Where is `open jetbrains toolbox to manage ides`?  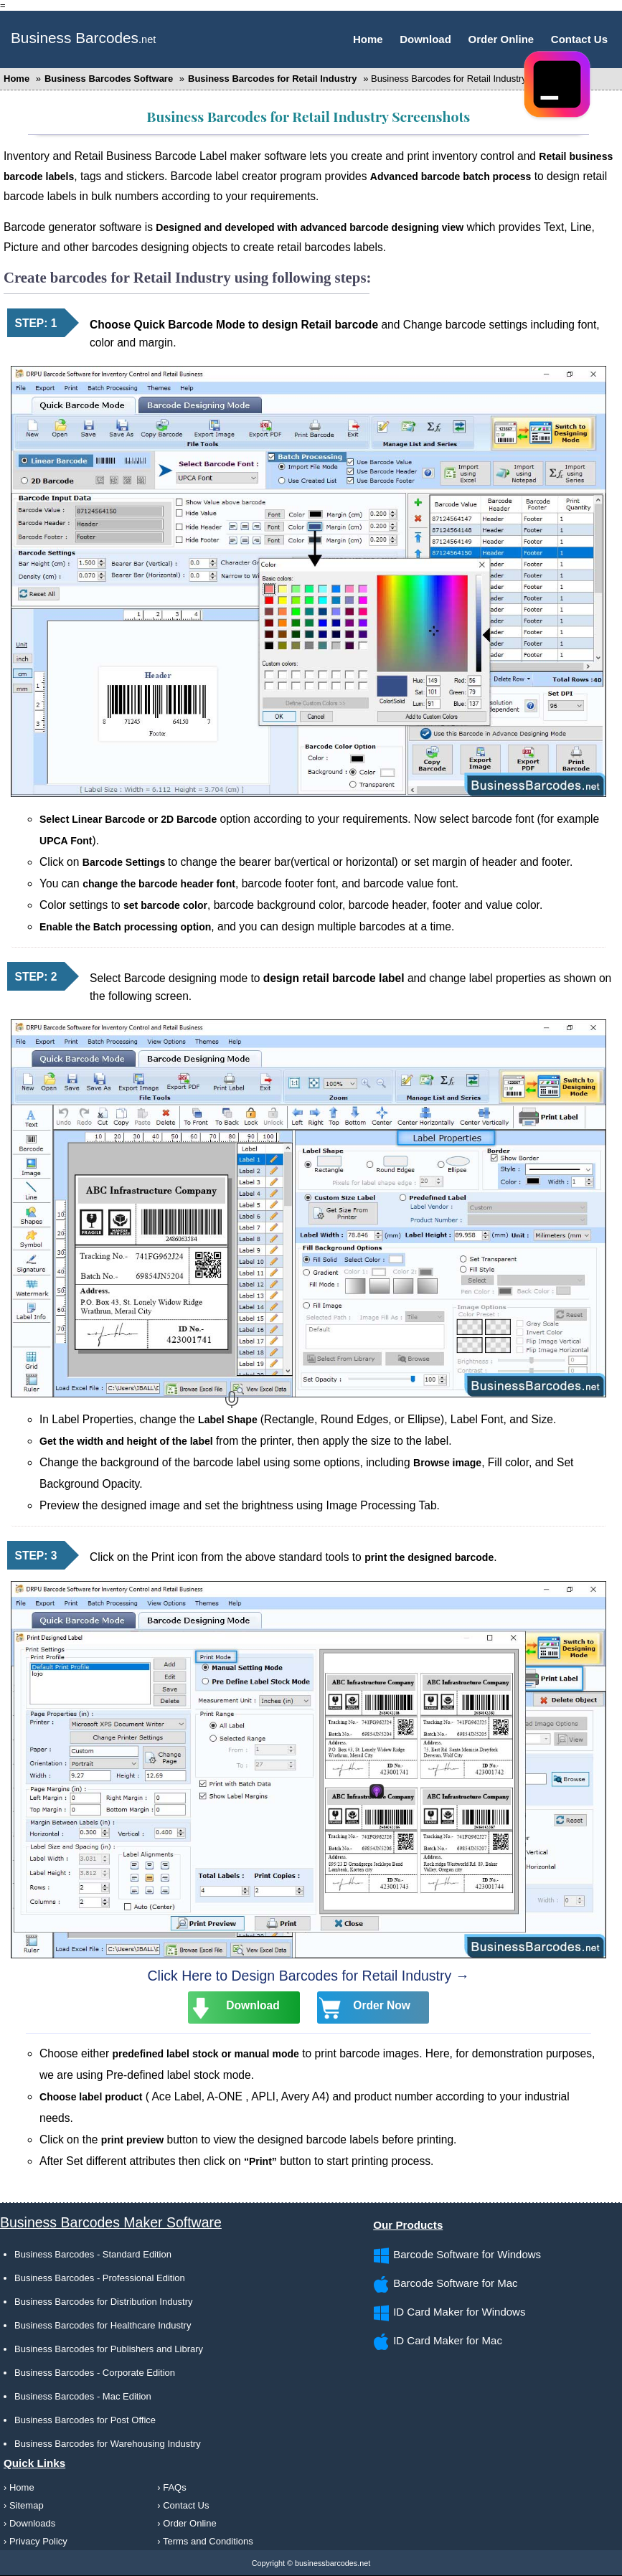
open jetbrains toolbox to manage ides is located at coordinates (557, 84).